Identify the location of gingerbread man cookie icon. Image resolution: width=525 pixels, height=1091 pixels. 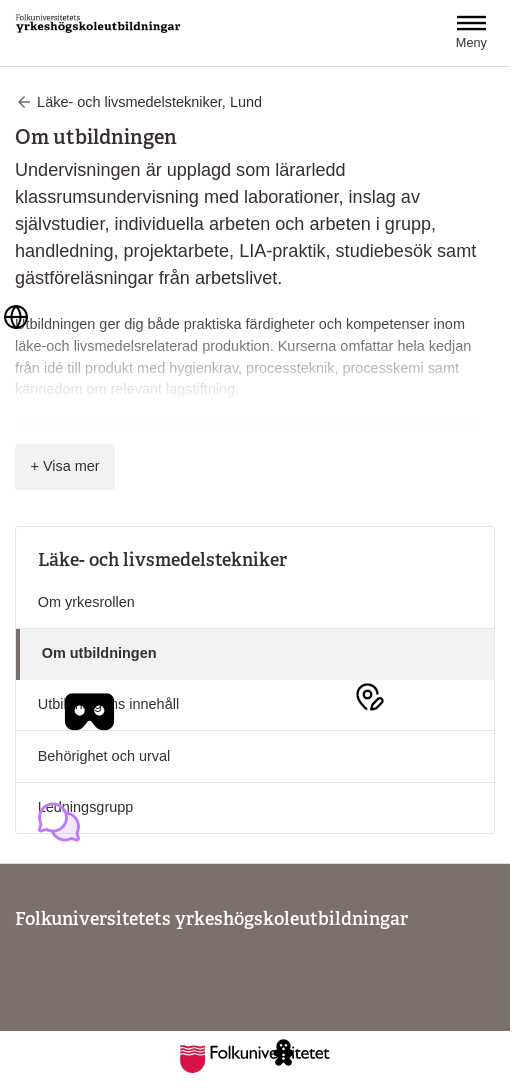
(283, 1052).